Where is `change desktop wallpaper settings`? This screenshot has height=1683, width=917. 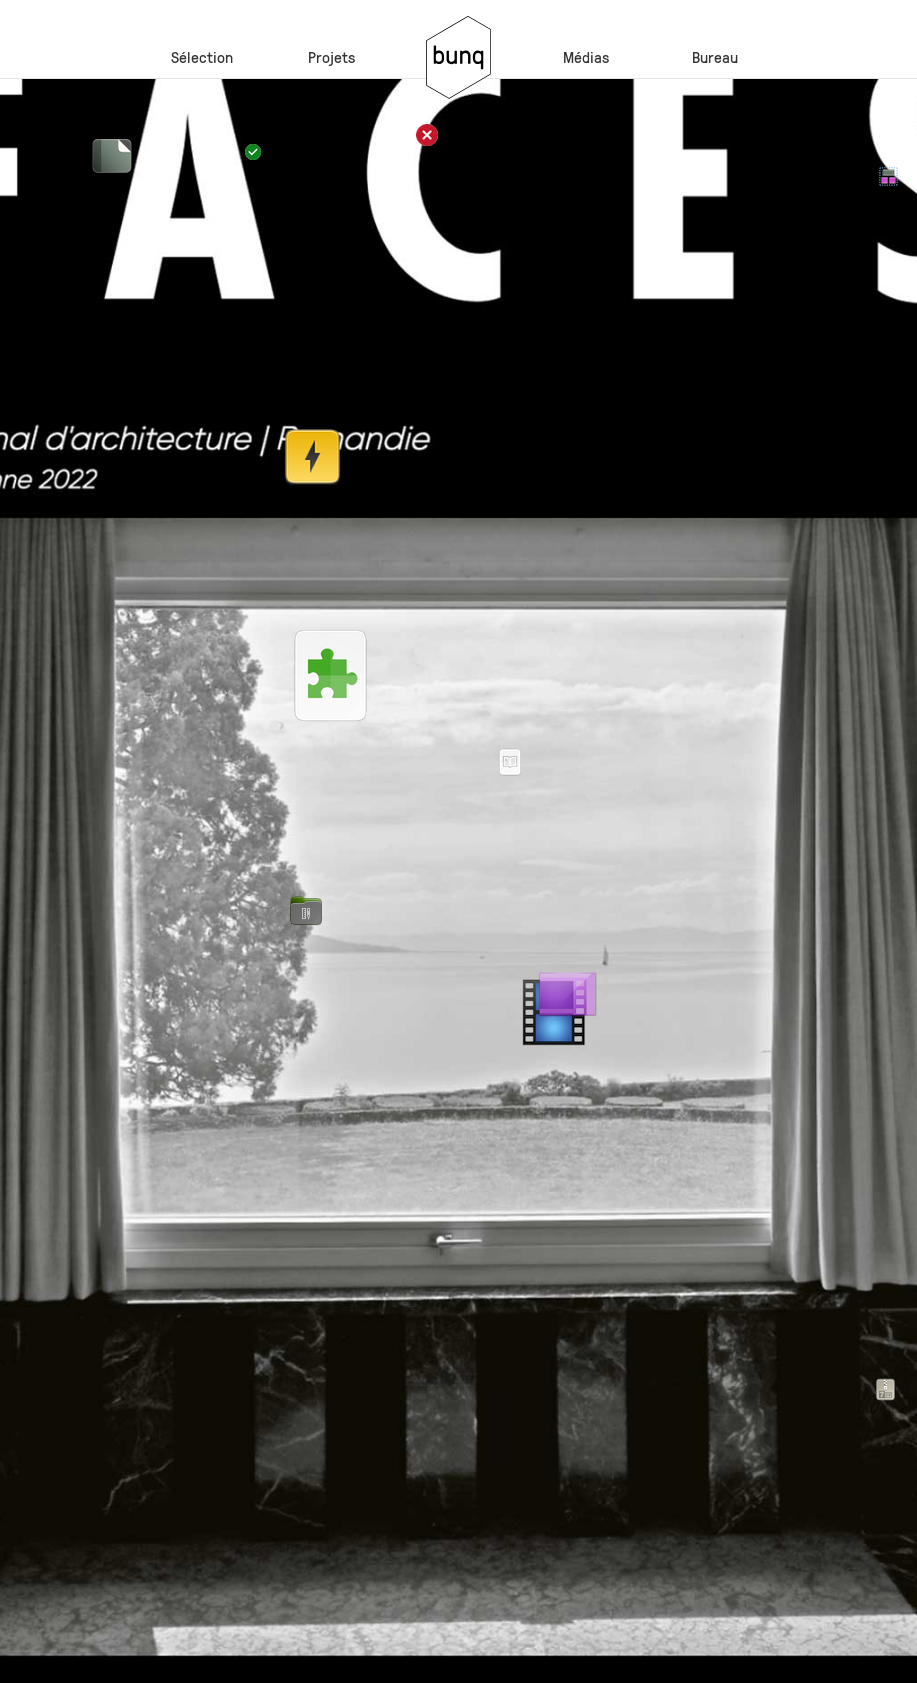 change desktop wallpaper settings is located at coordinates (112, 155).